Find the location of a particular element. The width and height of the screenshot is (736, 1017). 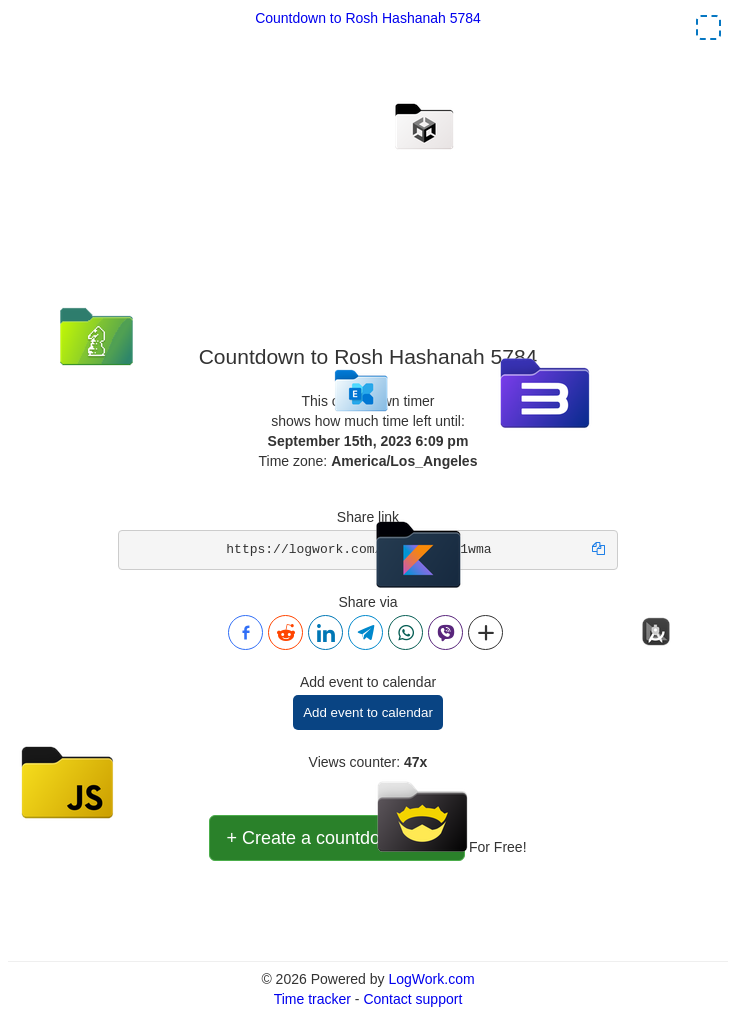

open system accessories or utility applications is located at coordinates (656, 632).